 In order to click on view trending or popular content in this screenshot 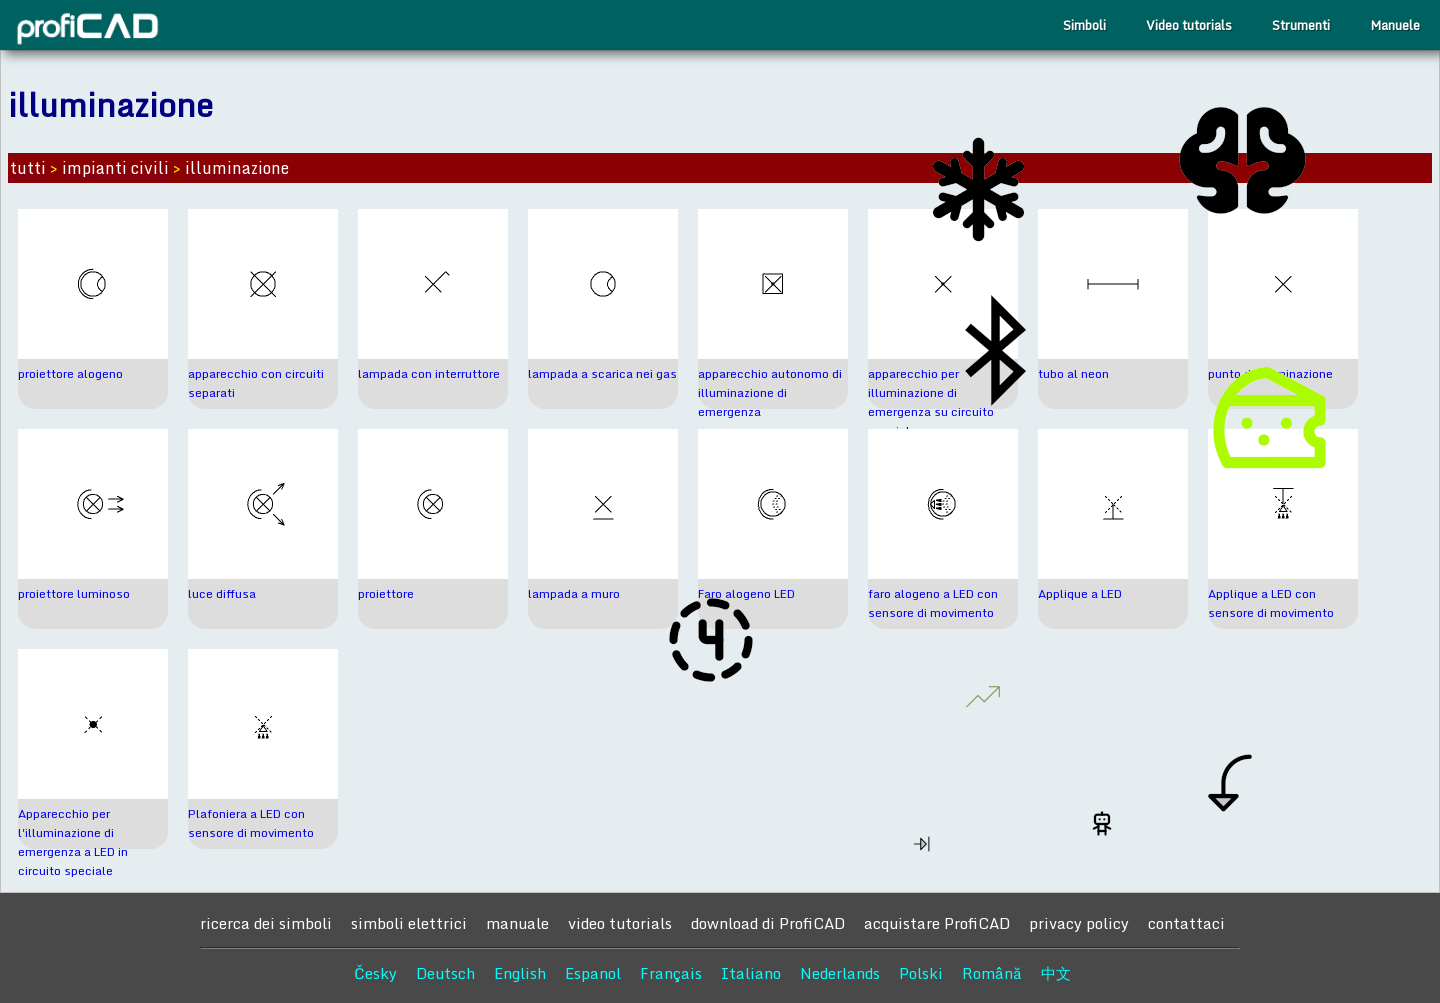, I will do `click(983, 698)`.